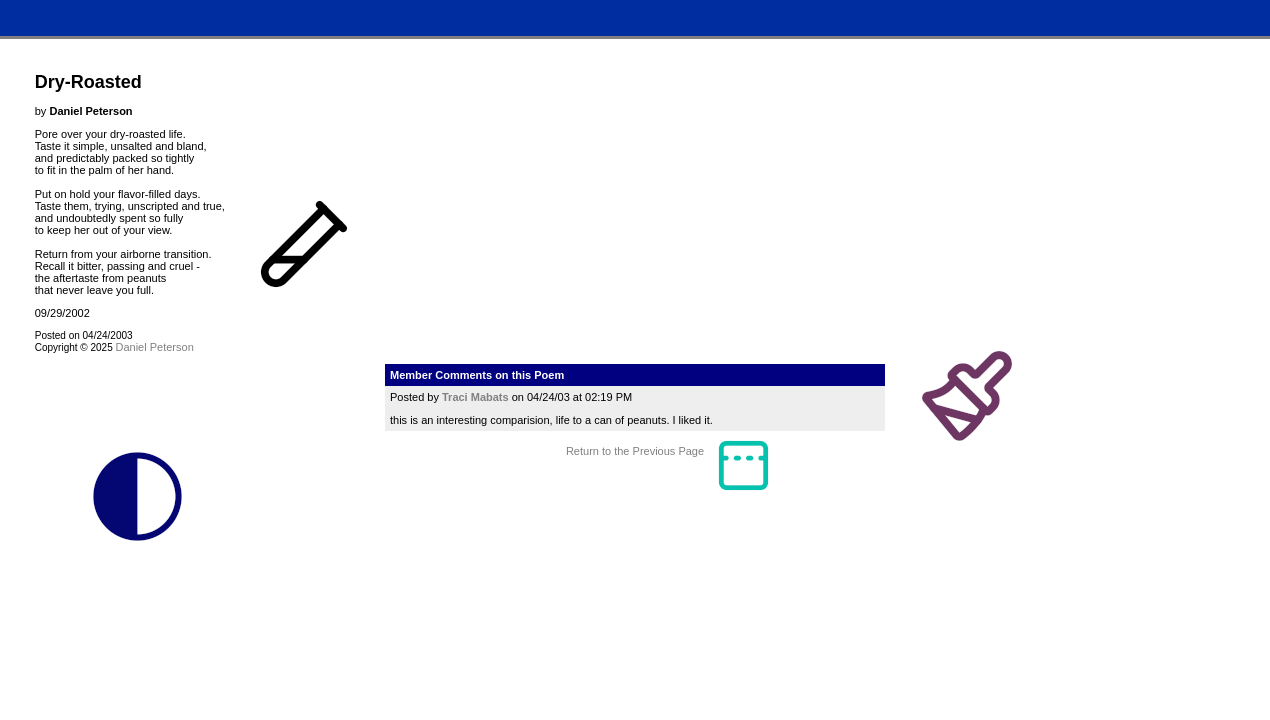 This screenshot has width=1270, height=720. What do you see at coordinates (137, 496) in the screenshot?
I see `toggle between light and dark theme` at bounding box center [137, 496].